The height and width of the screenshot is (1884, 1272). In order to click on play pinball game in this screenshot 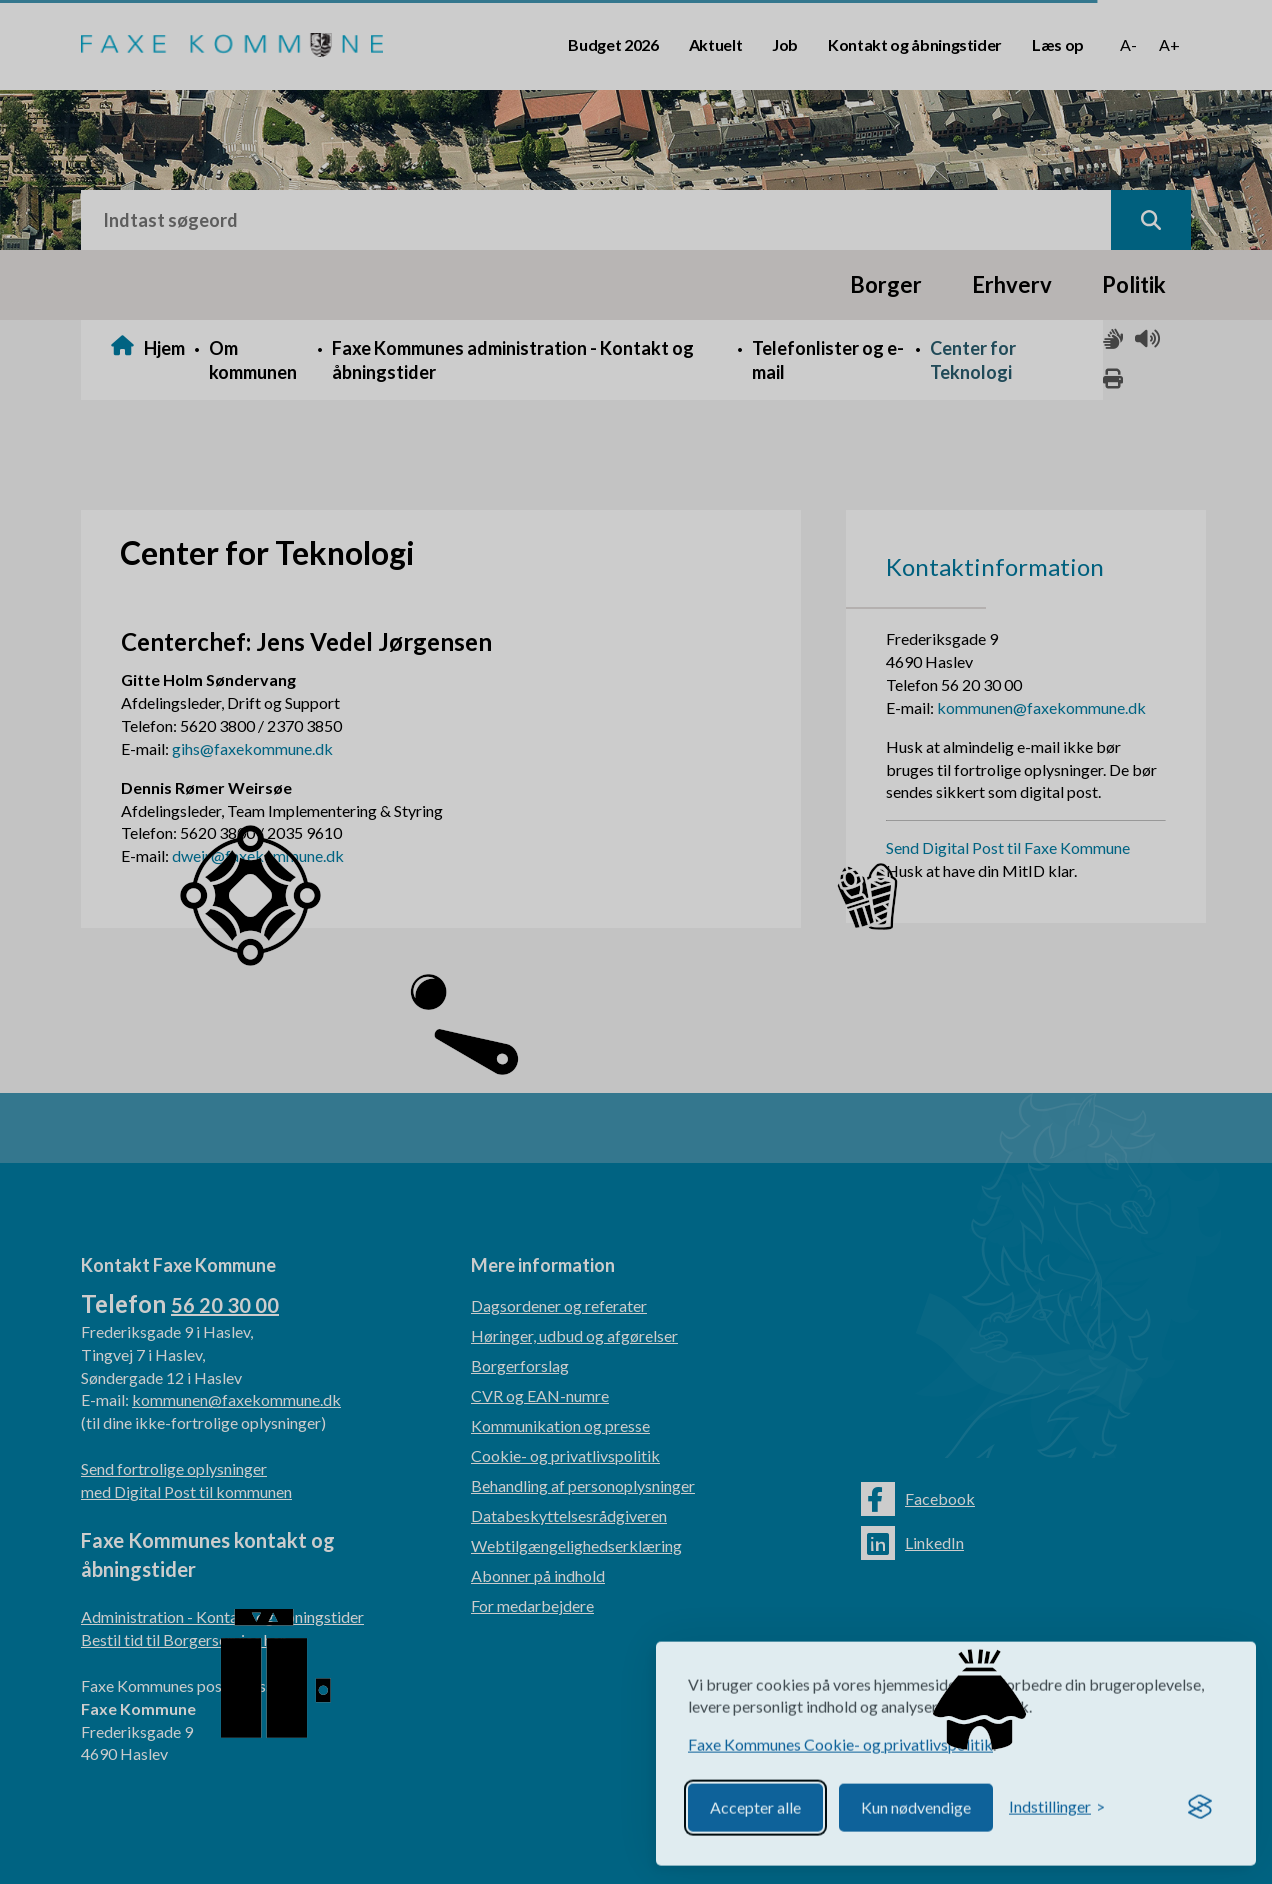, I will do `click(464, 1024)`.